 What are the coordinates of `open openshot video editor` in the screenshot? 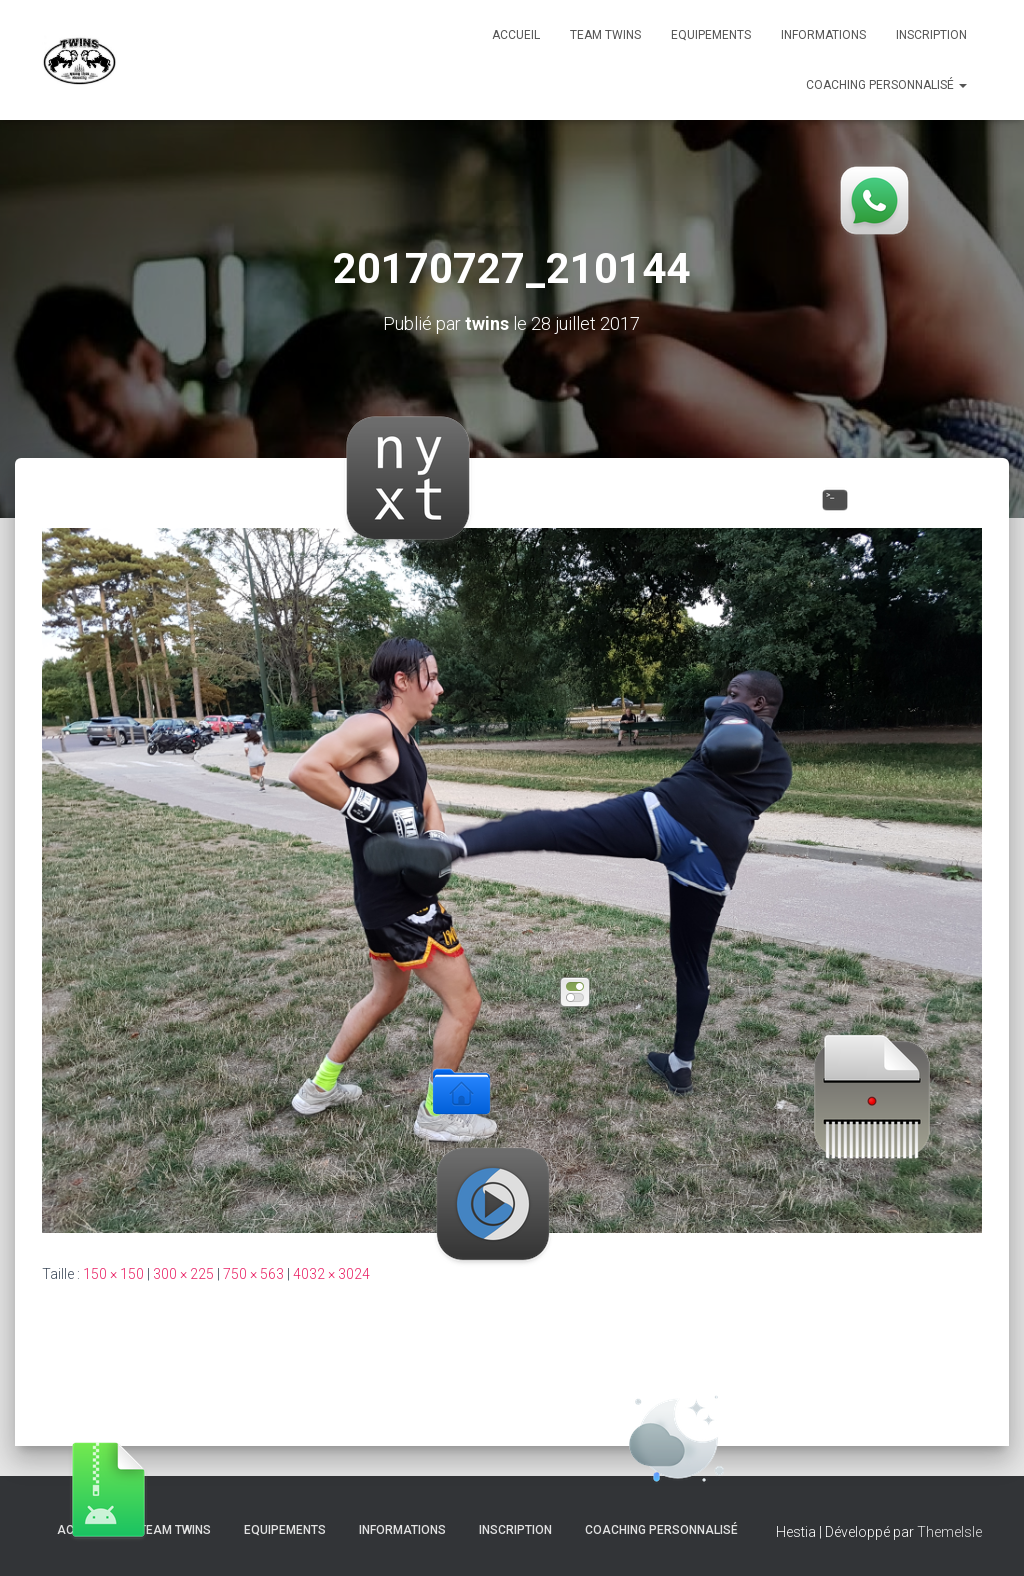 It's located at (493, 1204).